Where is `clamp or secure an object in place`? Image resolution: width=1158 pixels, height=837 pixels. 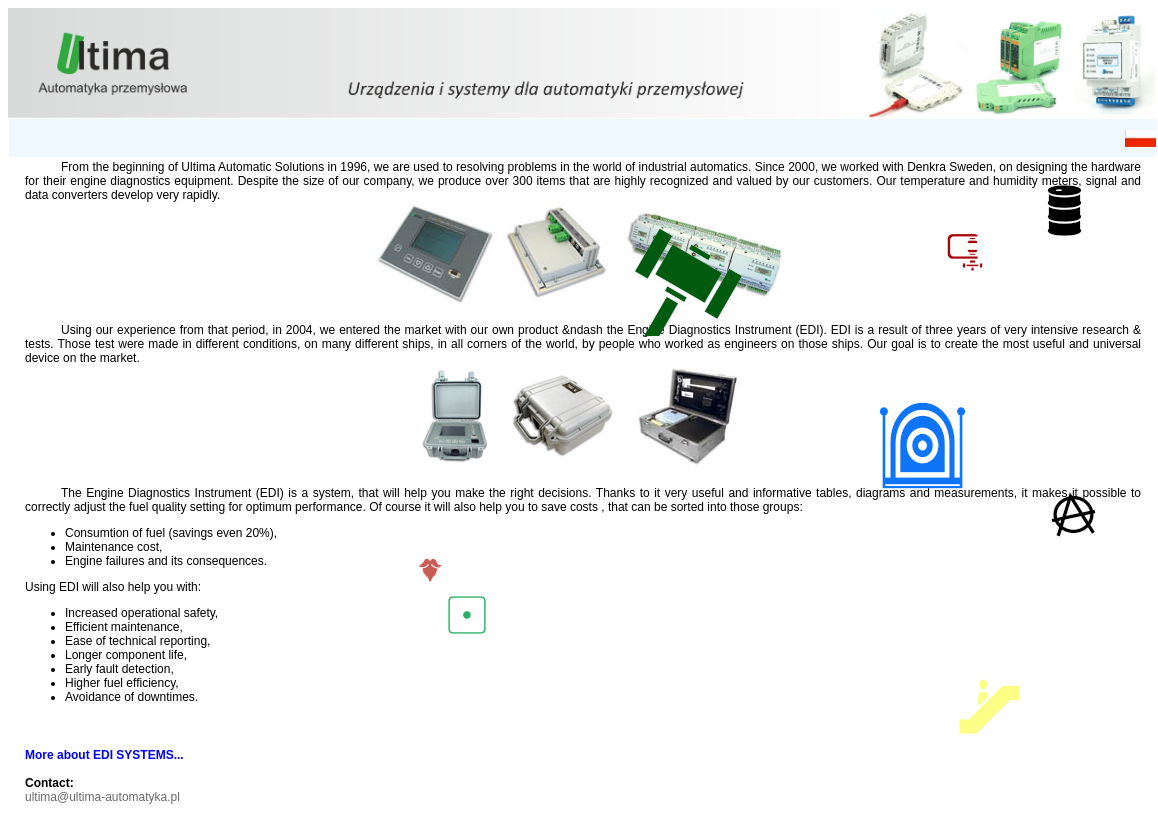 clamp or secure an object in place is located at coordinates (964, 253).